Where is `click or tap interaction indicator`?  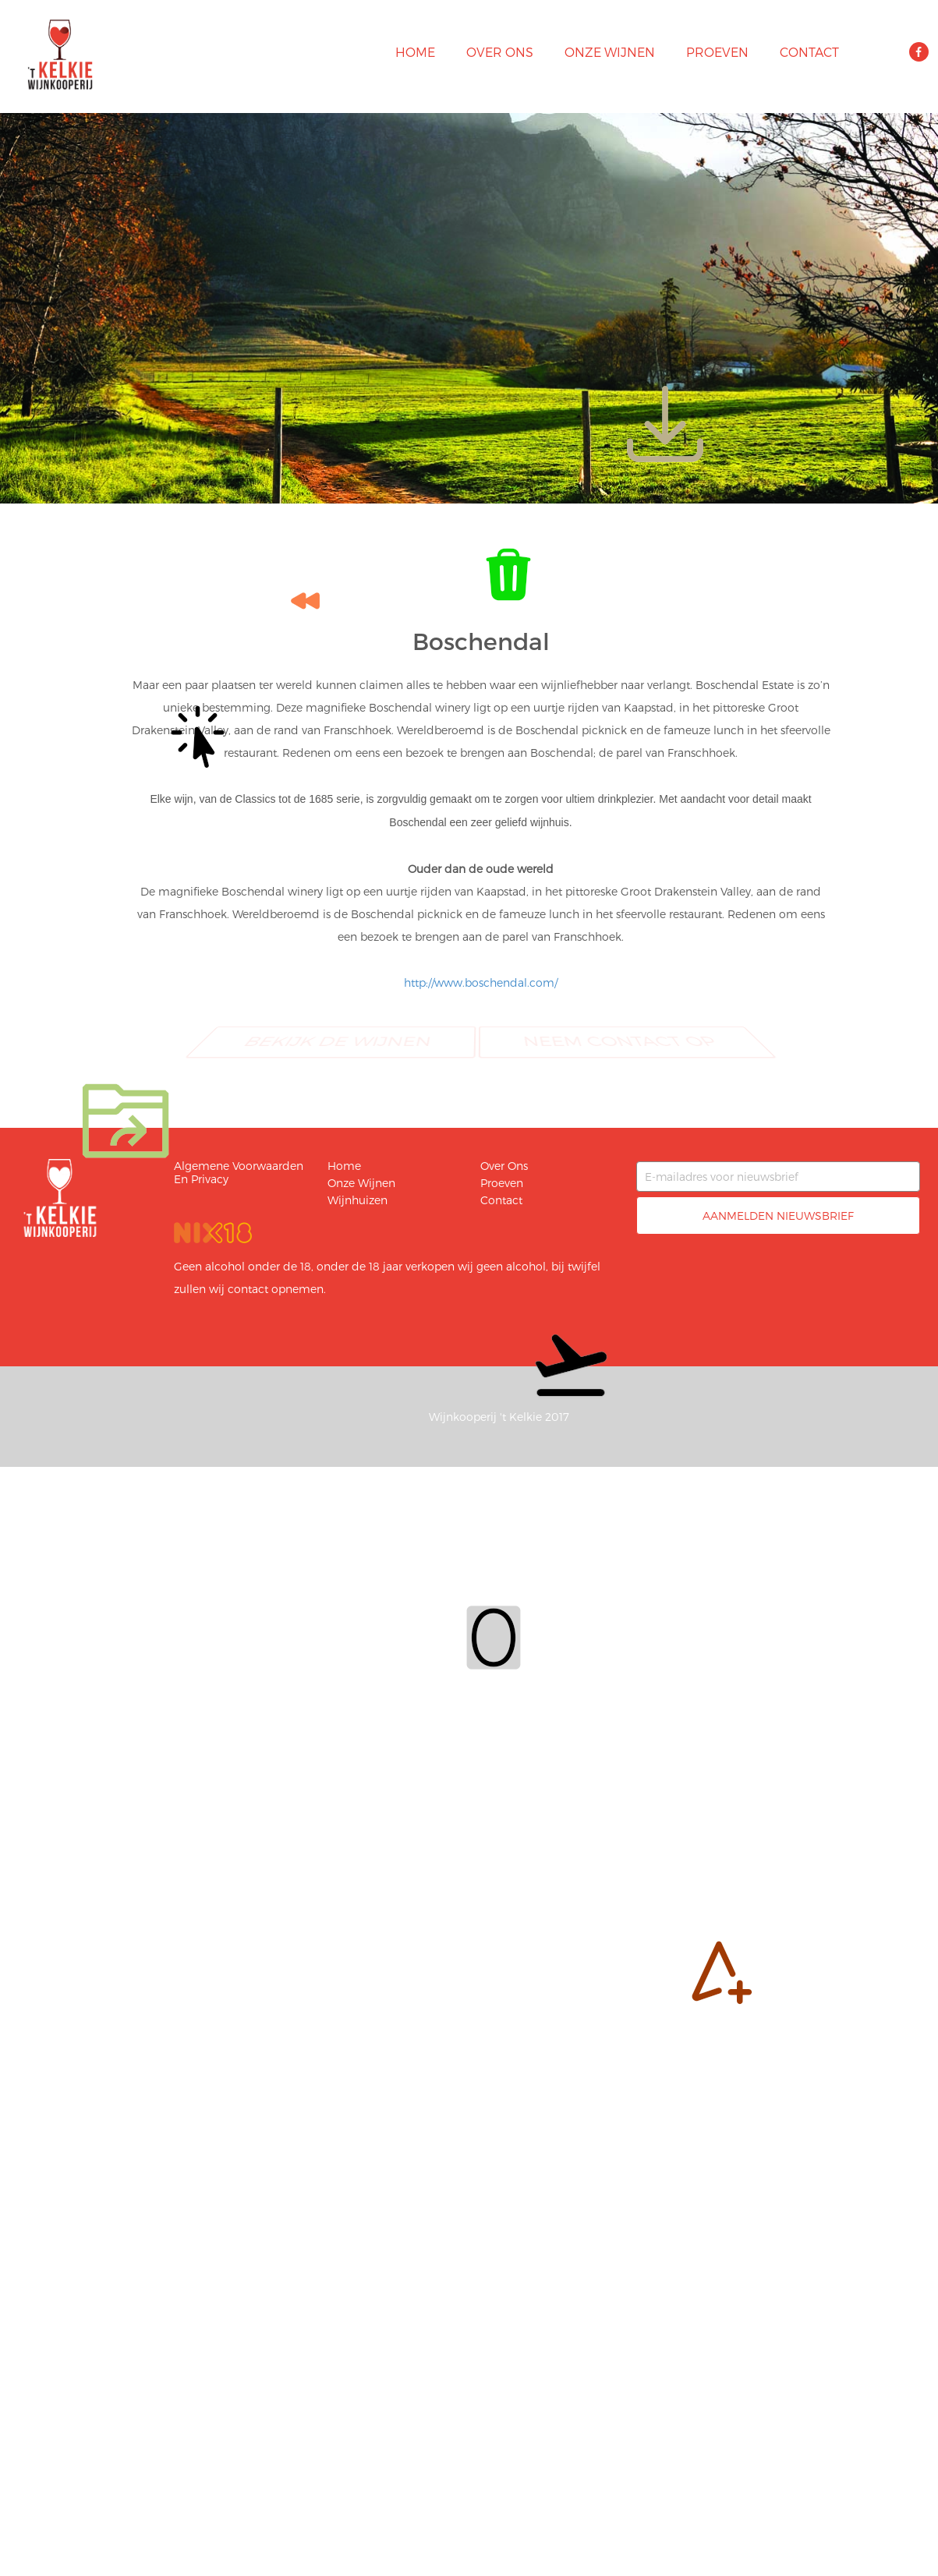
click or tap interaction indicator is located at coordinates (197, 737).